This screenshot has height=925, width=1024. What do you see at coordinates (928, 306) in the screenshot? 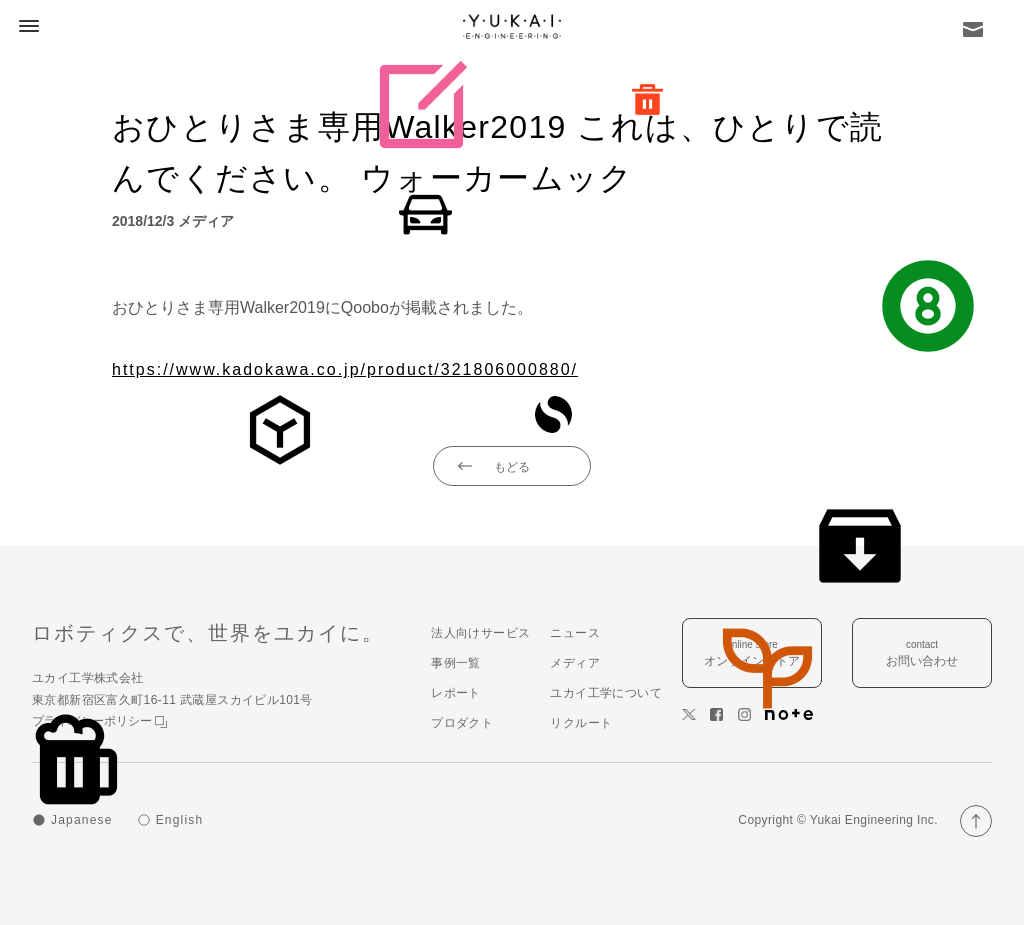
I see `access billiards or pool game` at bounding box center [928, 306].